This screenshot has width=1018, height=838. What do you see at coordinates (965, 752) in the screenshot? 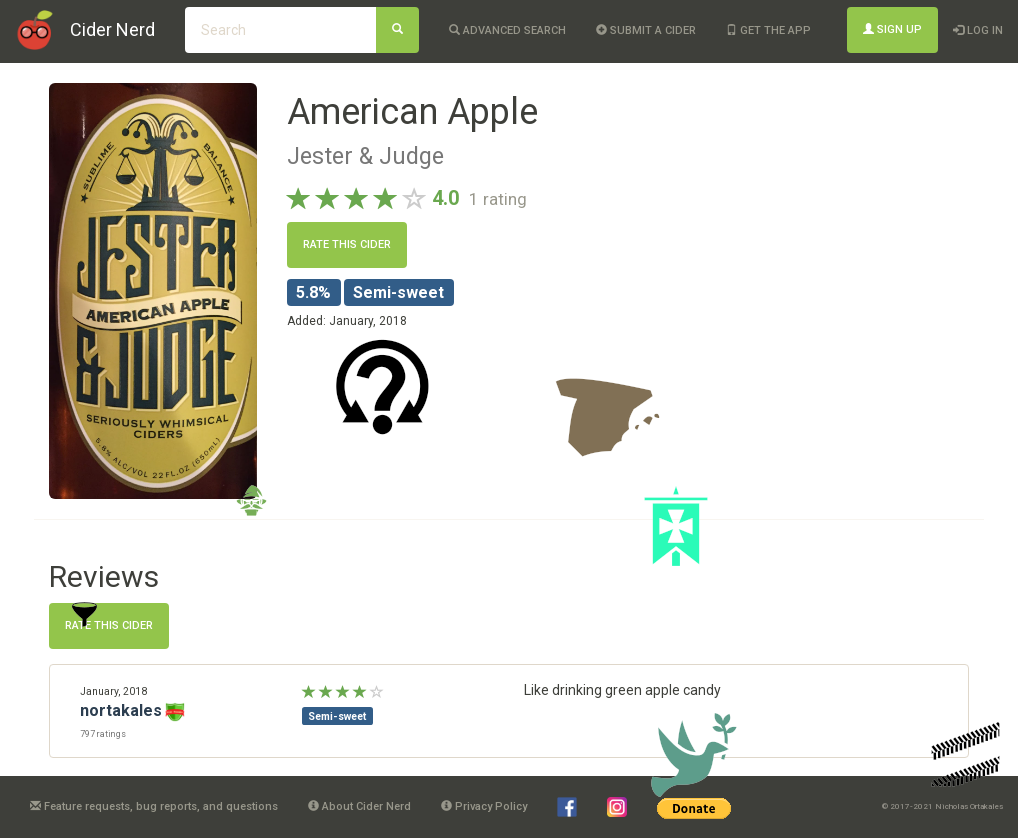
I see `indicates off-road or vehicle trail mode` at bounding box center [965, 752].